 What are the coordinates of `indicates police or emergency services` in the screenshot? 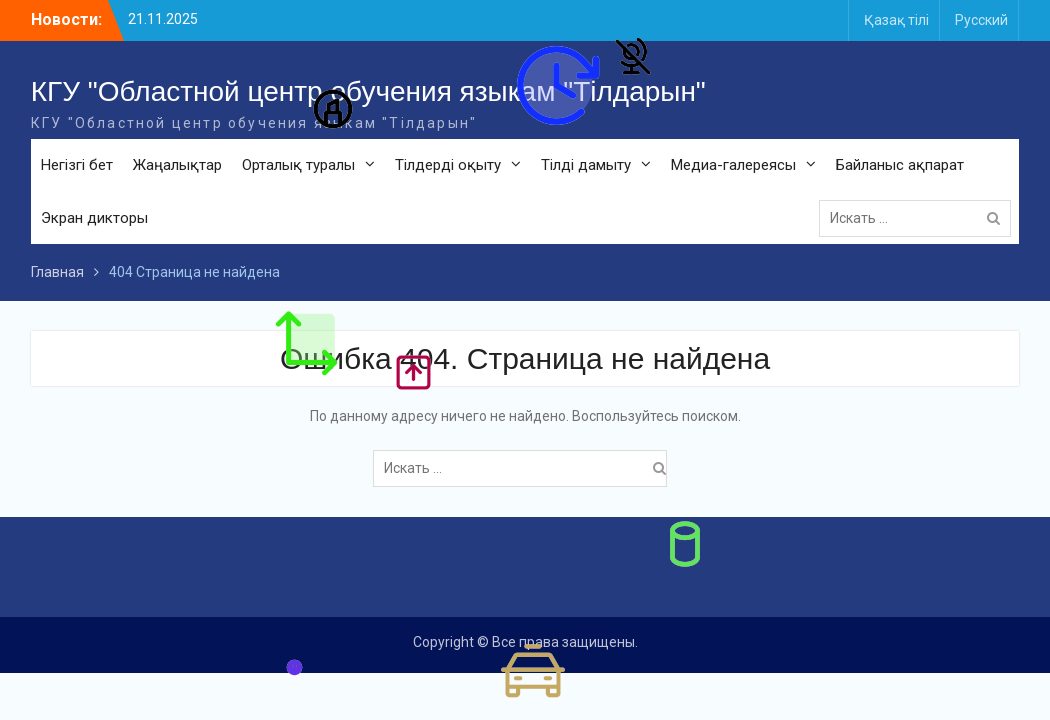 It's located at (533, 674).